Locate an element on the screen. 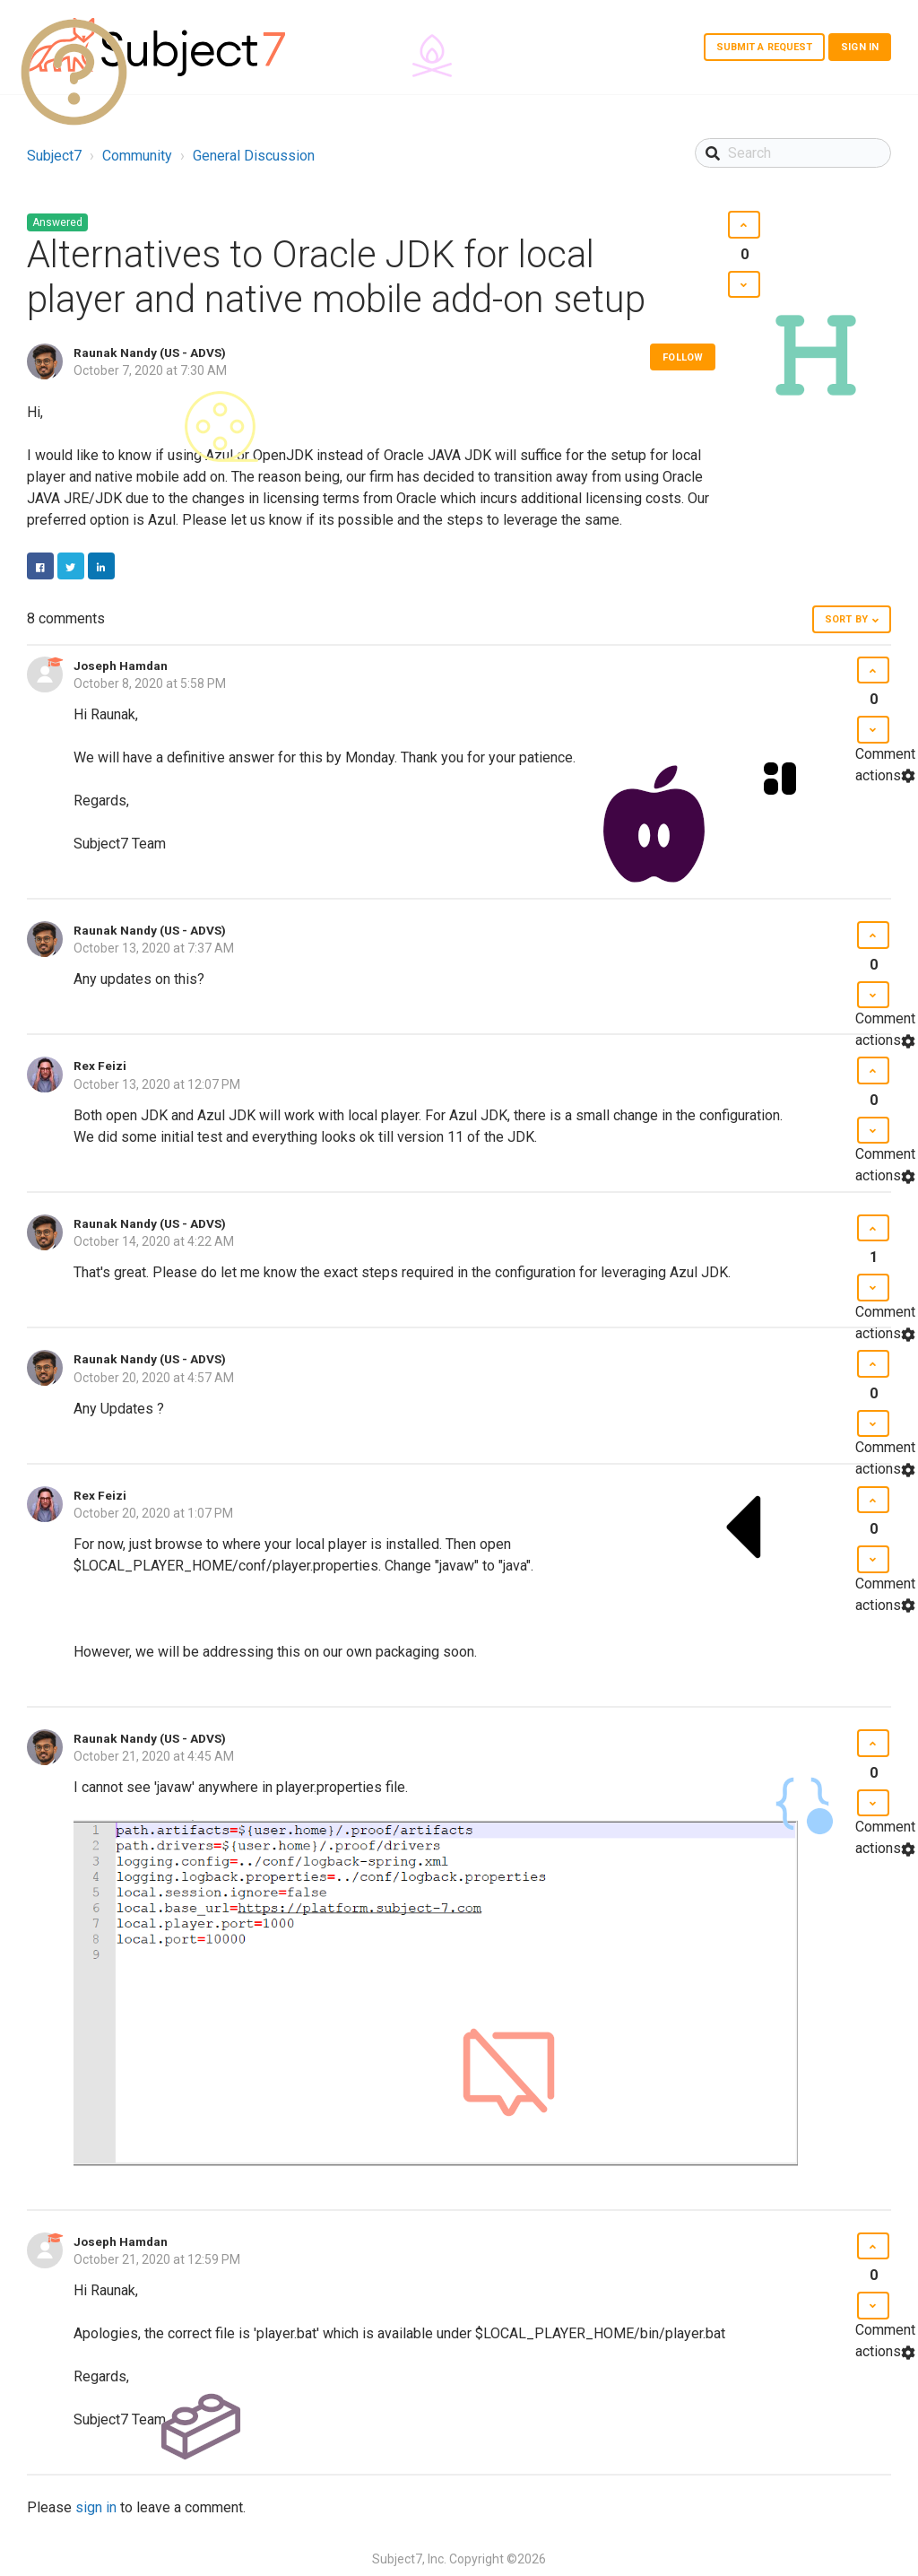 The height and width of the screenshot is (2576, 918). indicates a code block or JSON object with additional information is located at coordinates (802, 1804).